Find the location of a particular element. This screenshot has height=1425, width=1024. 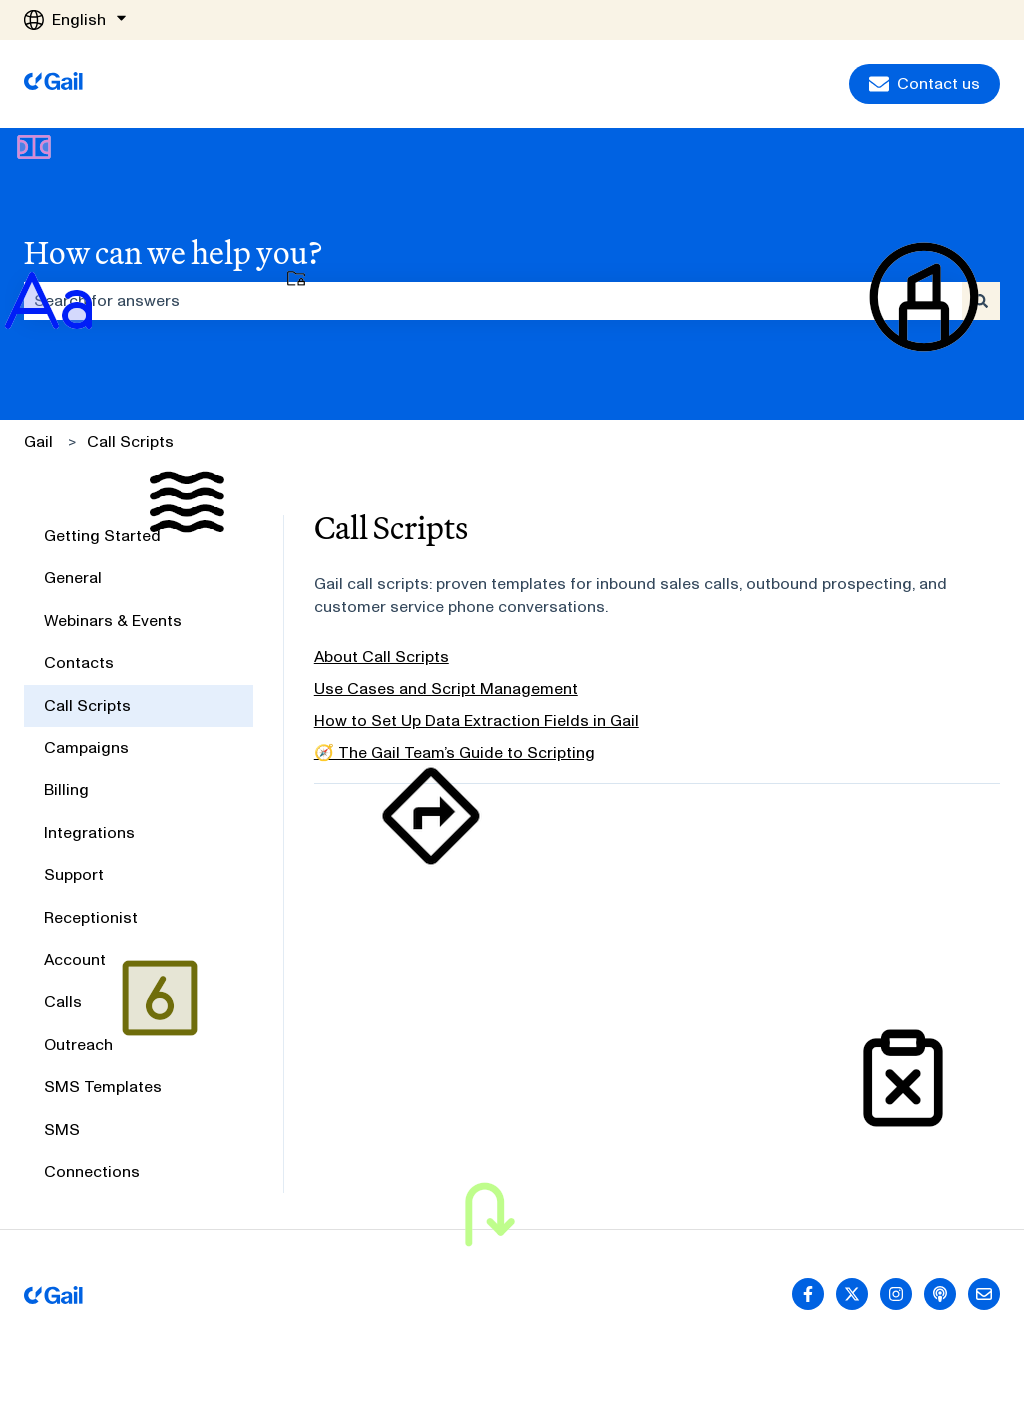

view basketball court availability is located at coordinates (34, 147).